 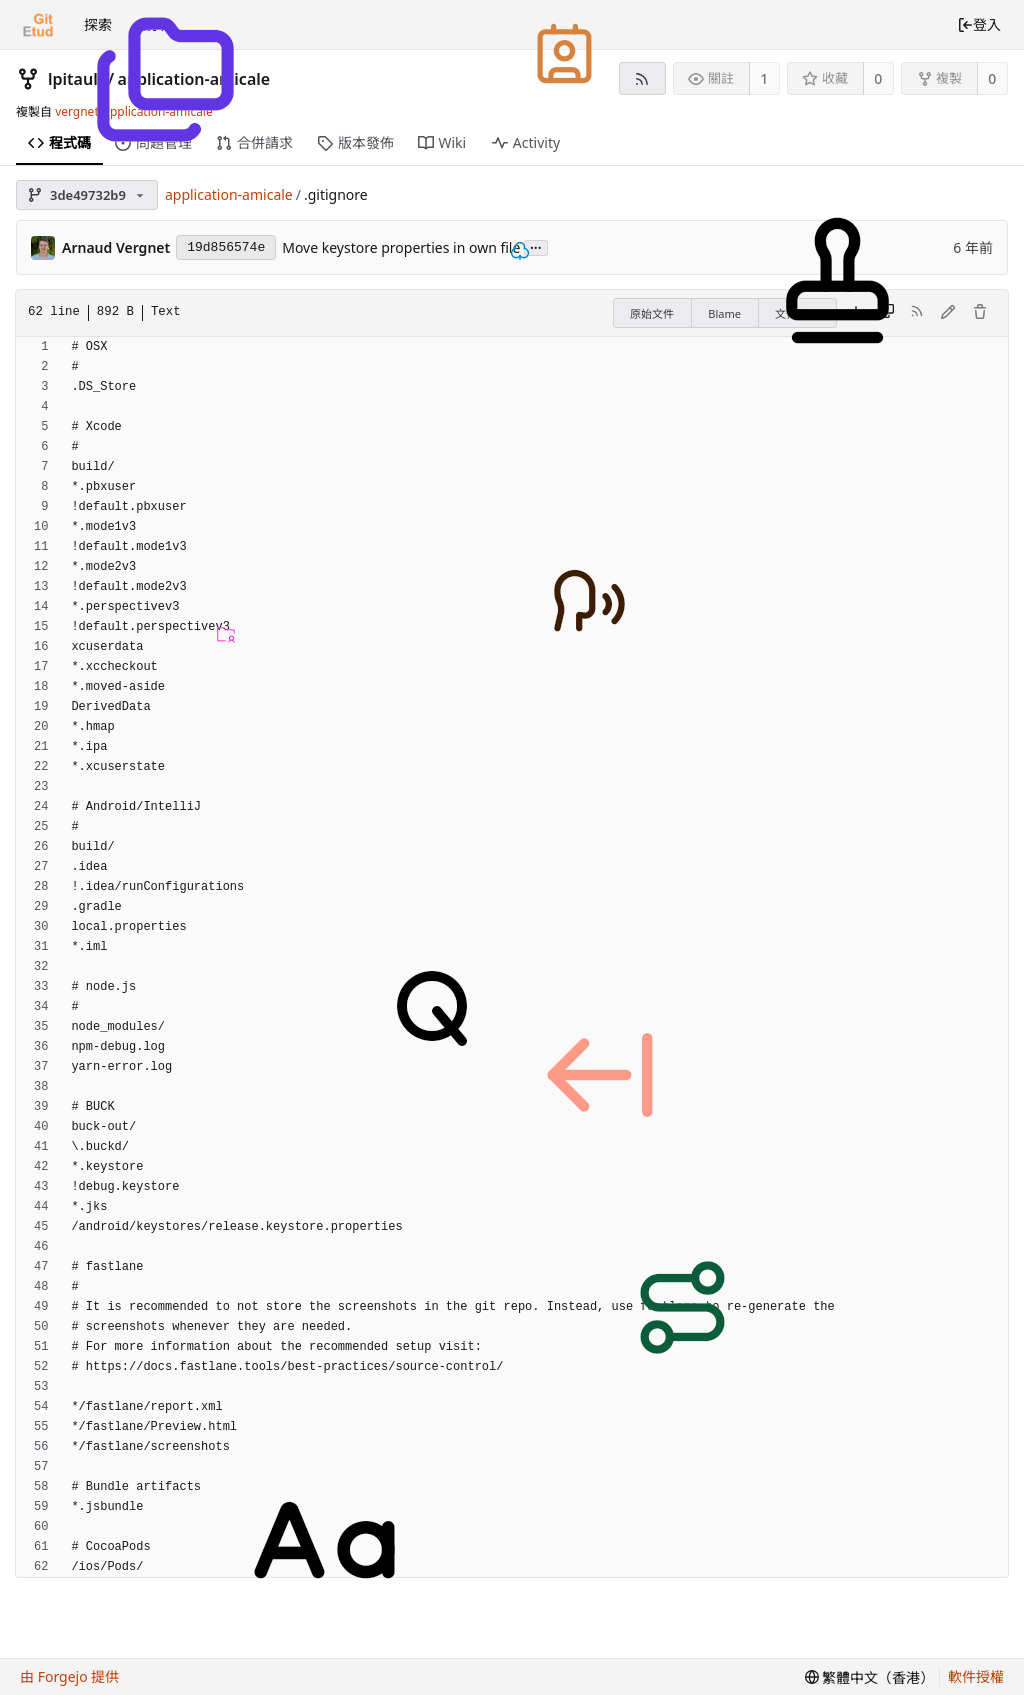 What do you see at coordinates (165, 79) in the screenshot?
I see `view all folders` at bounding box center [165, 79].